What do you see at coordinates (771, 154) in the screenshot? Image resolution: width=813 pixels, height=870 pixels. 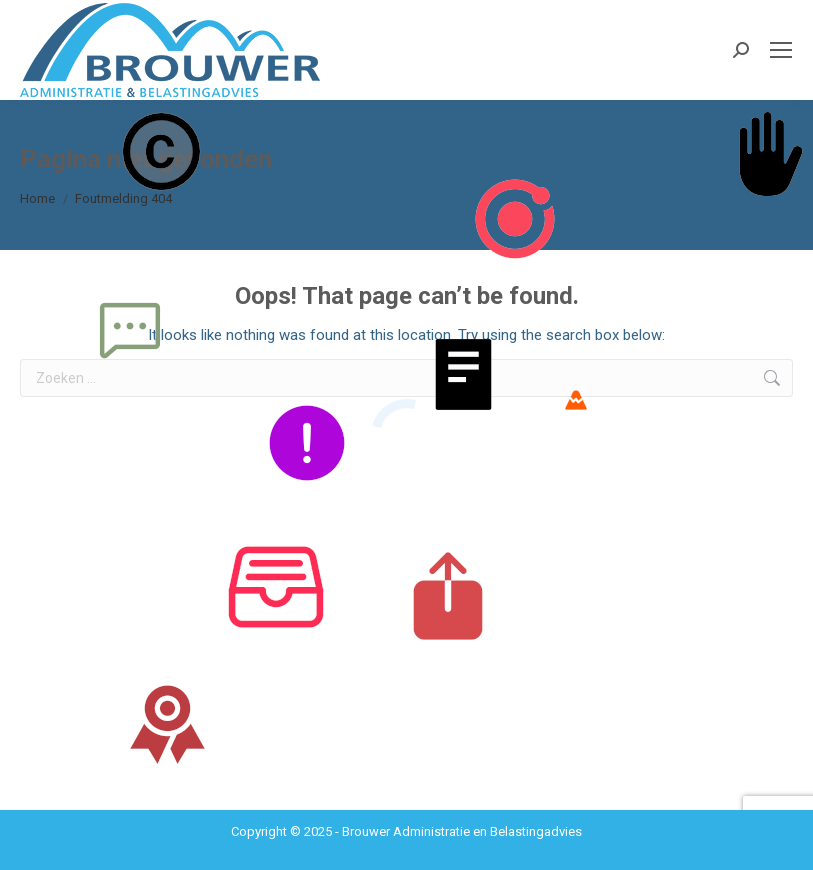 I see `stop or halt an action` at bounding box center [771, 154].